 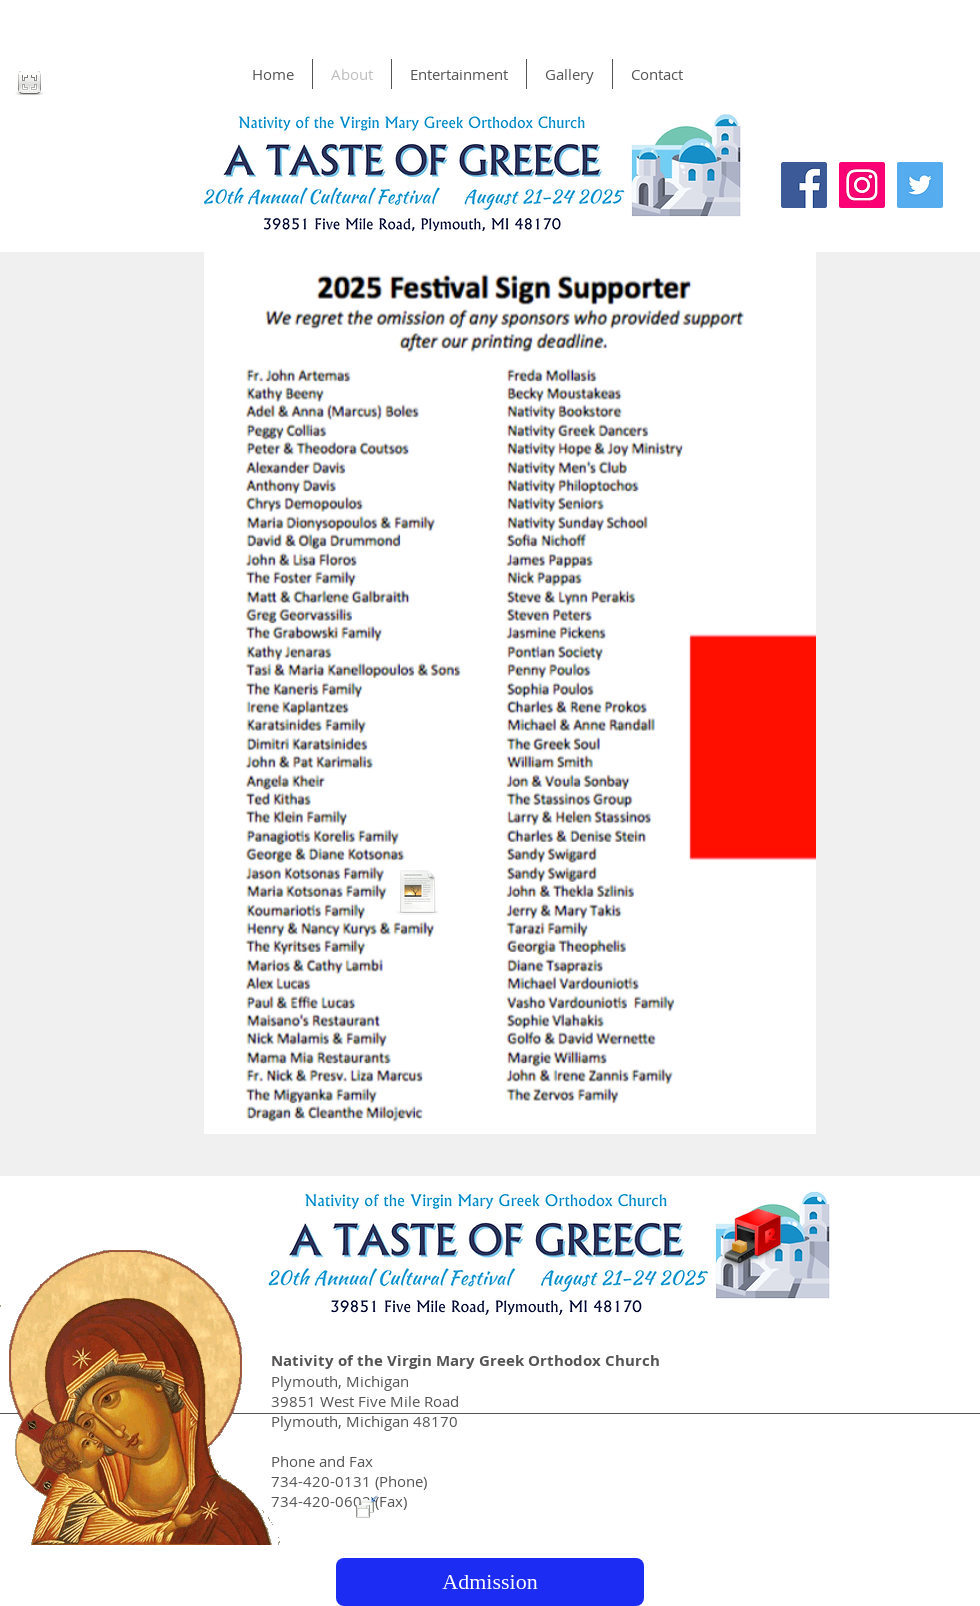 What do you see at coordinates (752, 1236) in the screenshot?
I see `indicates a software package repository` at bounding box center [752, 1236].